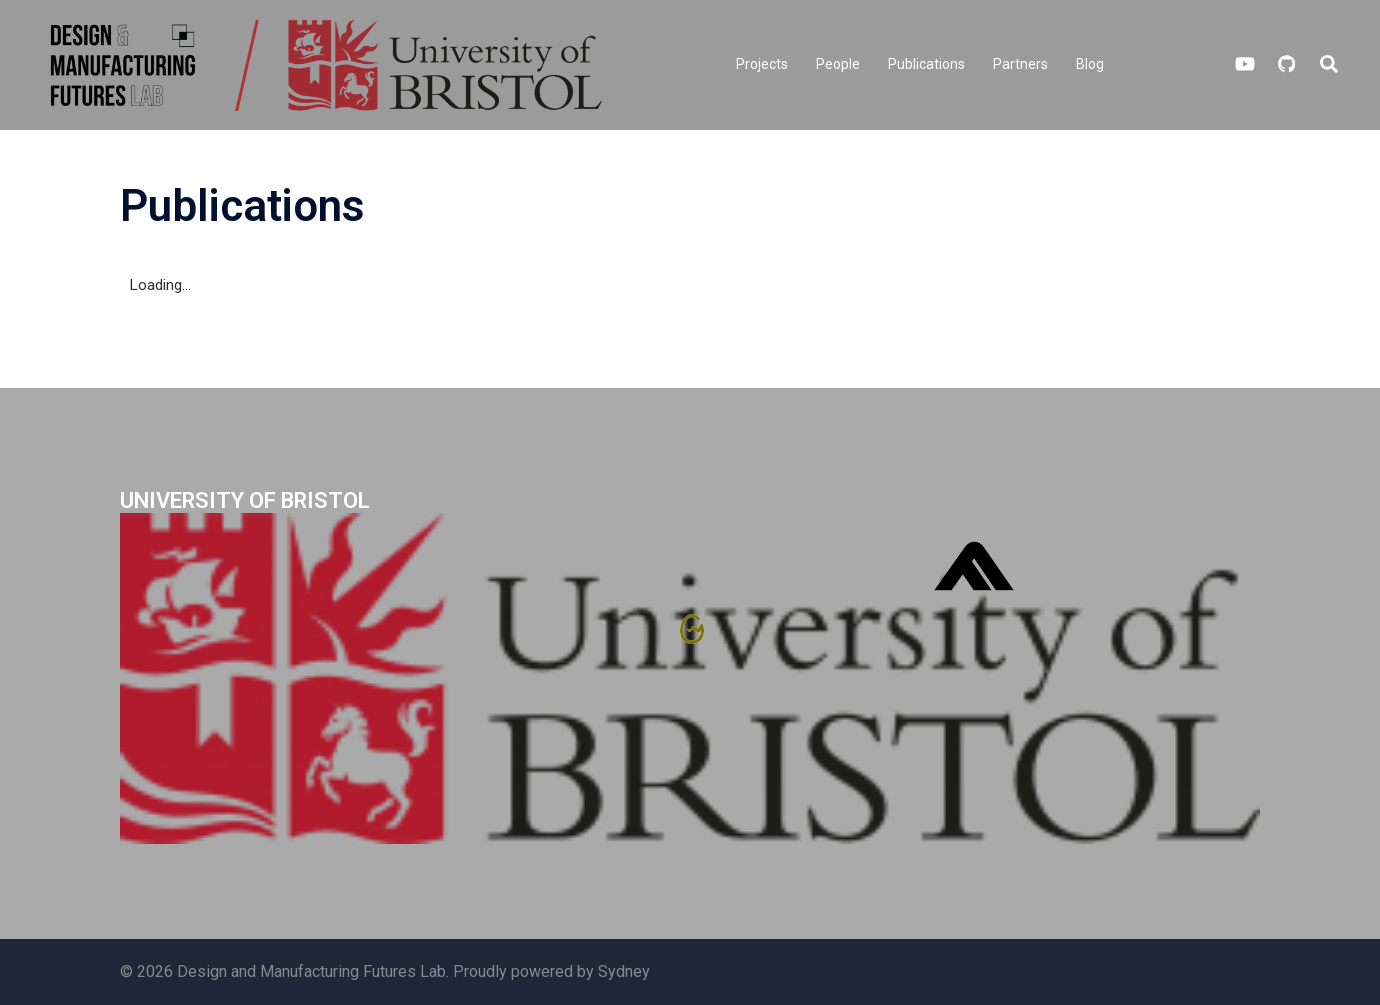 This screenshot has width=1380, height=1005. I want to click on launch THE FINALS game, so click(974, 566).